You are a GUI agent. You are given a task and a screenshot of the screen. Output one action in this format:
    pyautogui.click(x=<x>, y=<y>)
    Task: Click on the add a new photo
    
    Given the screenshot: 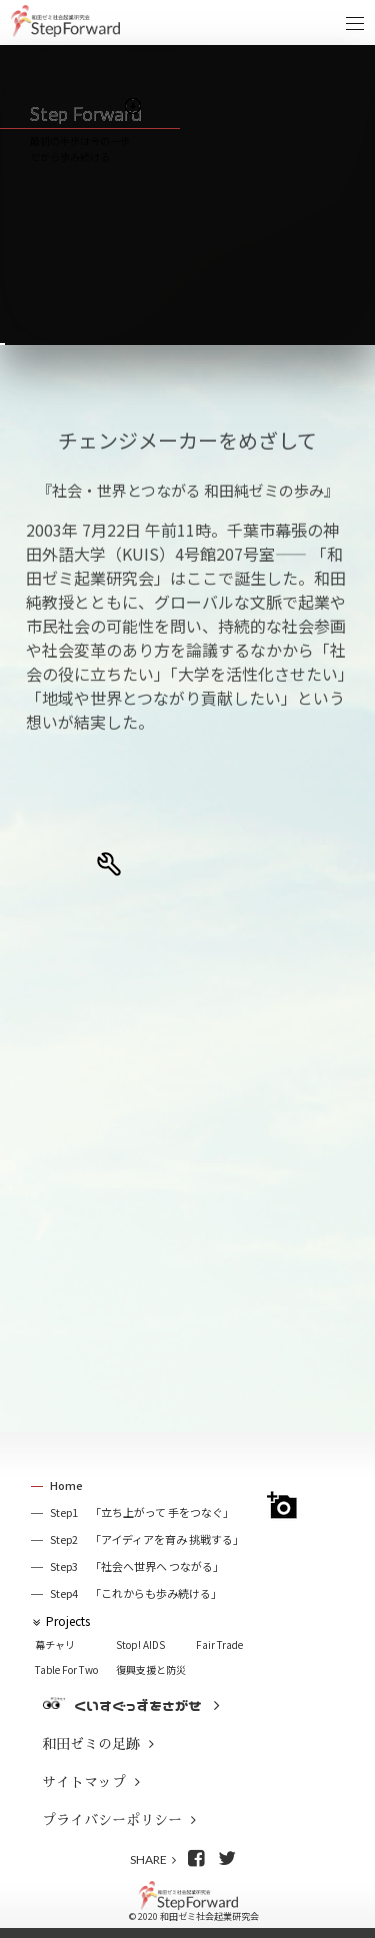 What is the action you would take?
    pyautogui.click(x=282, y=1505)
    